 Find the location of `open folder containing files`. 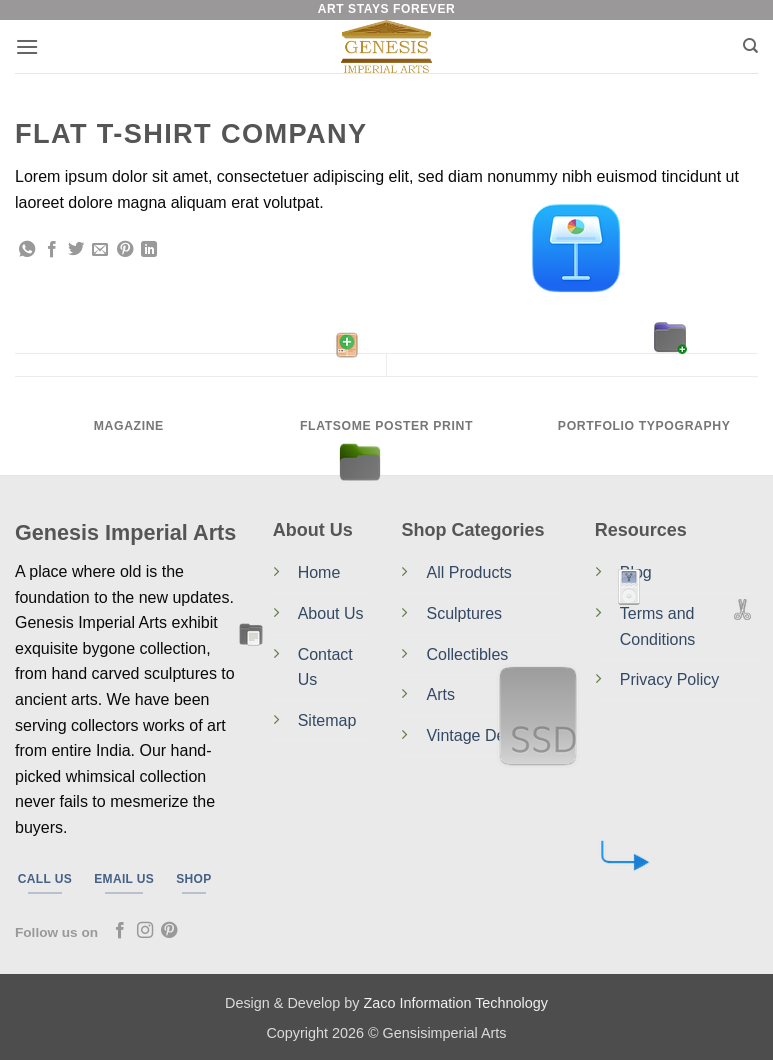

open folder containing files is located at coordinates (360, 462).